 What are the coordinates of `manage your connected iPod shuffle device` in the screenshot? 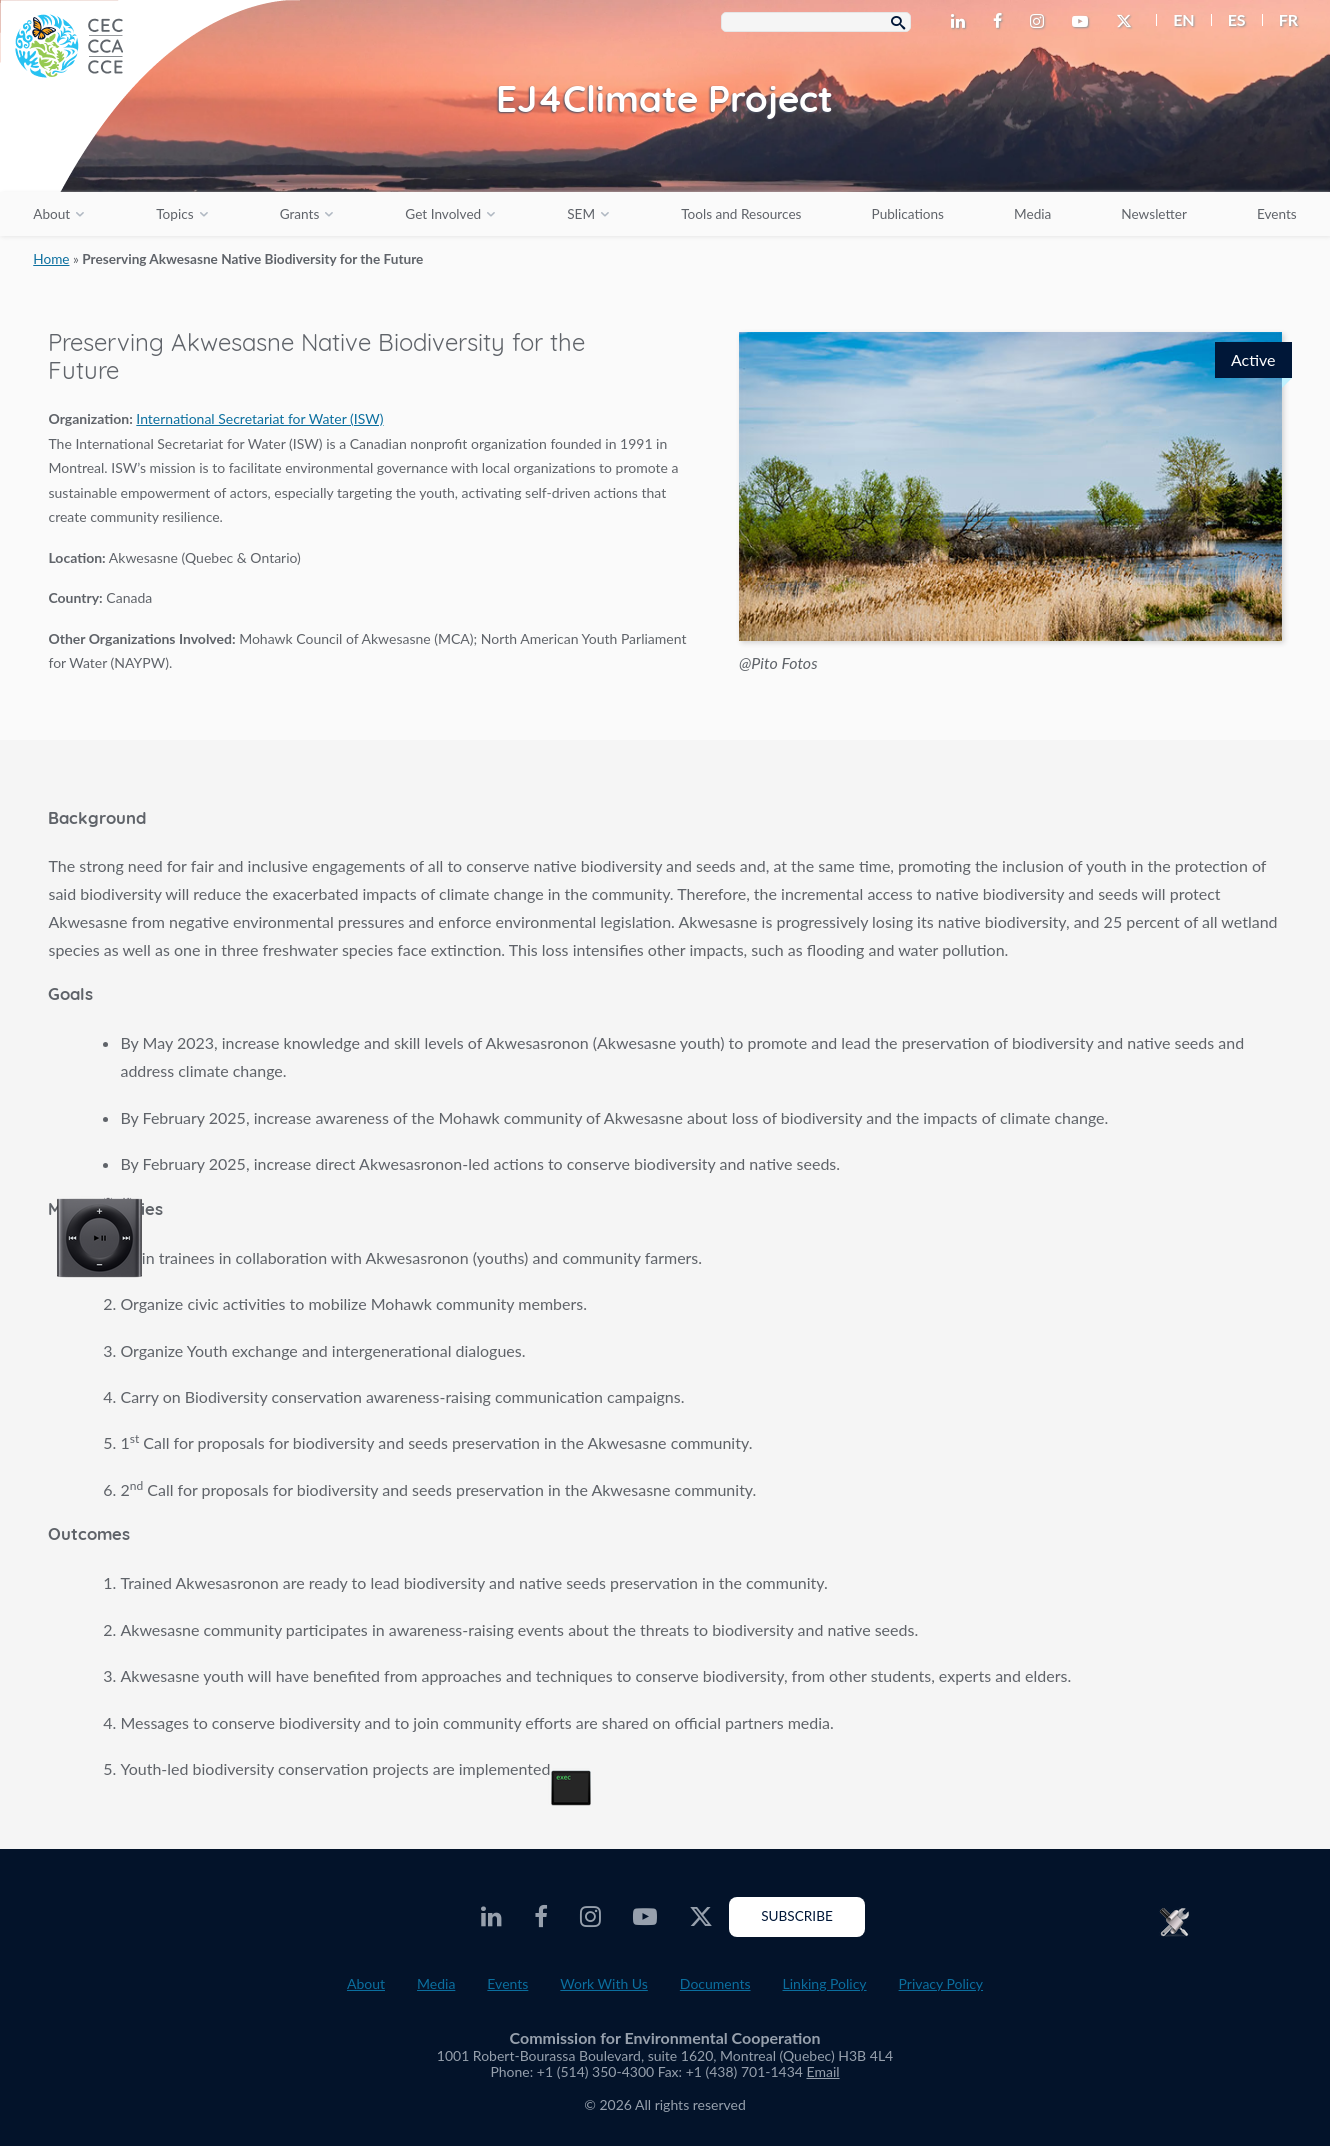 It's located at (99, 1237).